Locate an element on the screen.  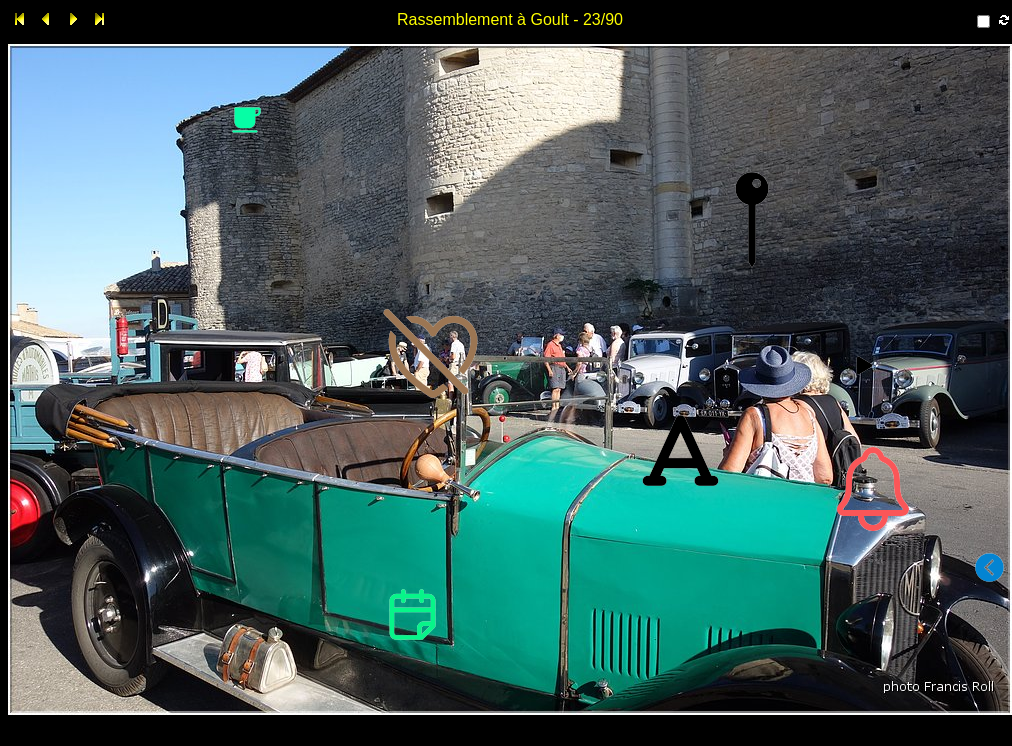
mark a location on the map is located at coordinates (752, 220).